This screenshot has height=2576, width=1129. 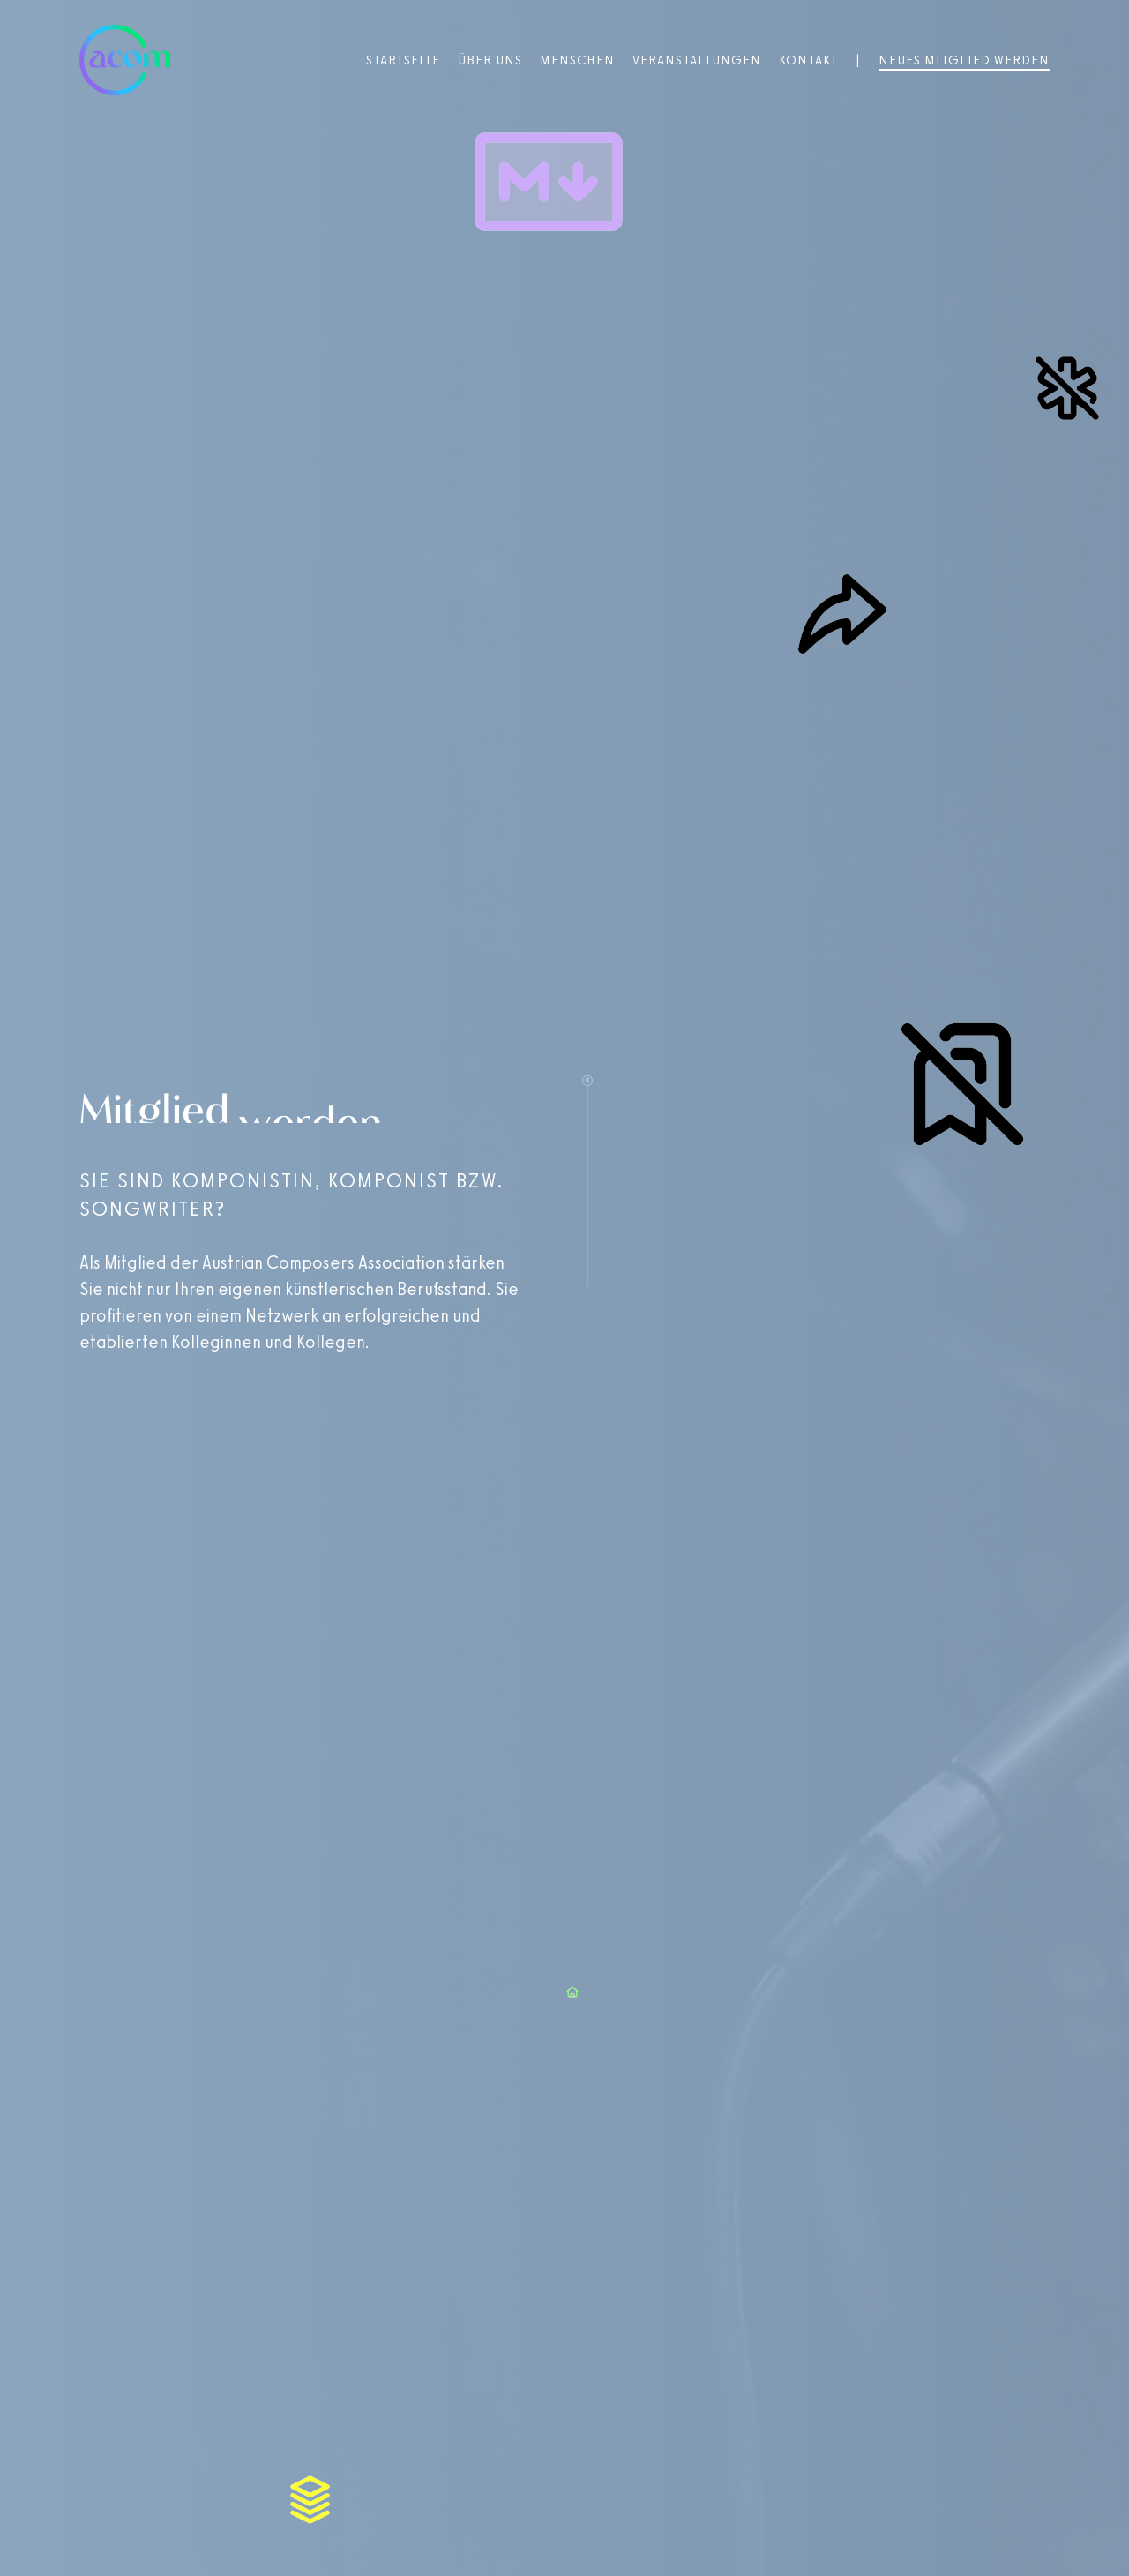 I want to click on indicates markdown formatting is supported, so click(x=549, y=182).